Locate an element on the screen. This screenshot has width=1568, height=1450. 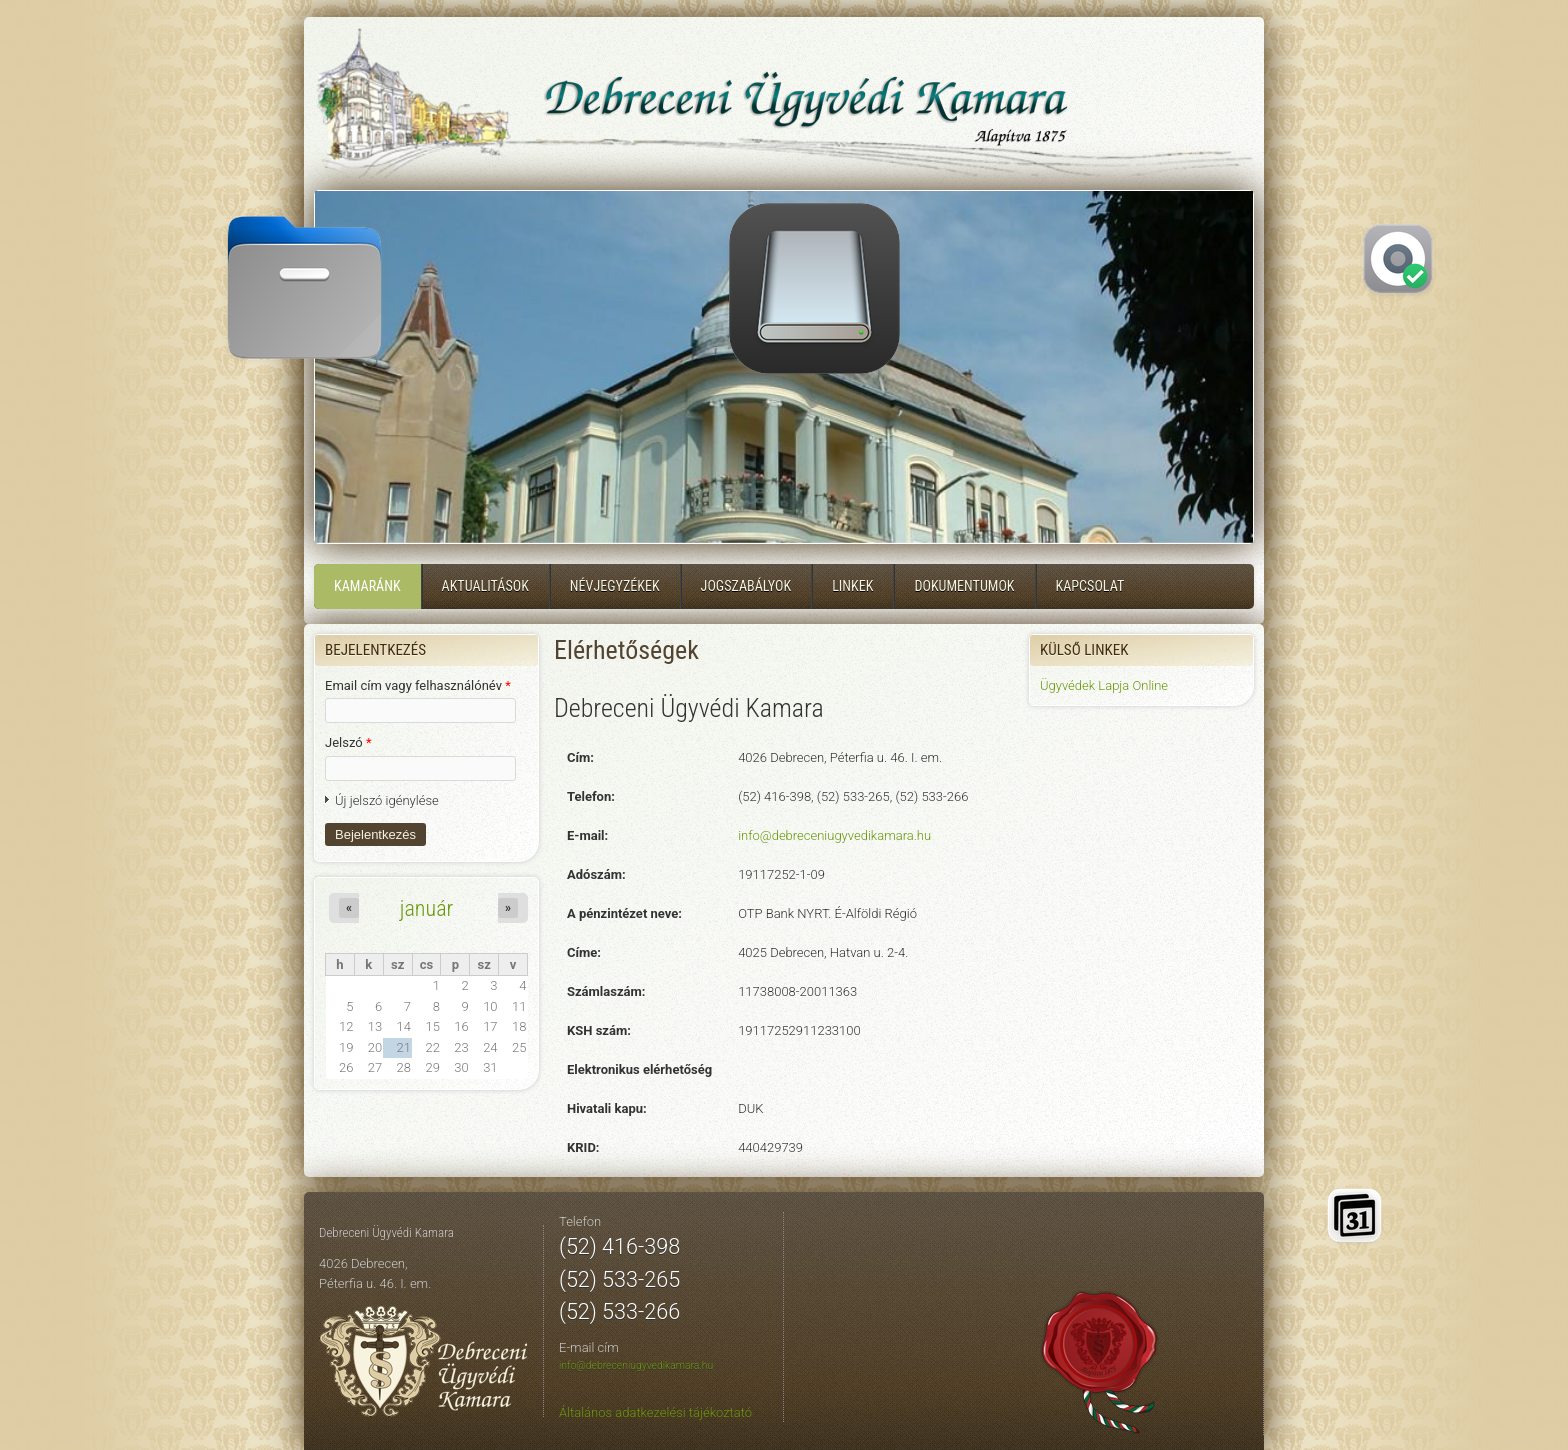
access removable media or external drive is located at coordinates (814, 288).